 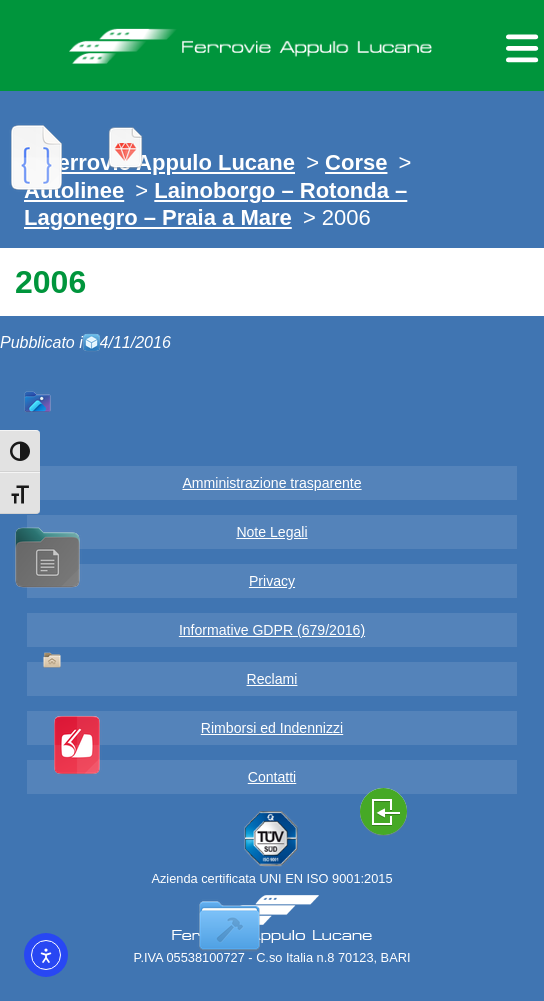 I want to click on access 3D model or USD file viewer, so click(x=91, y=342).